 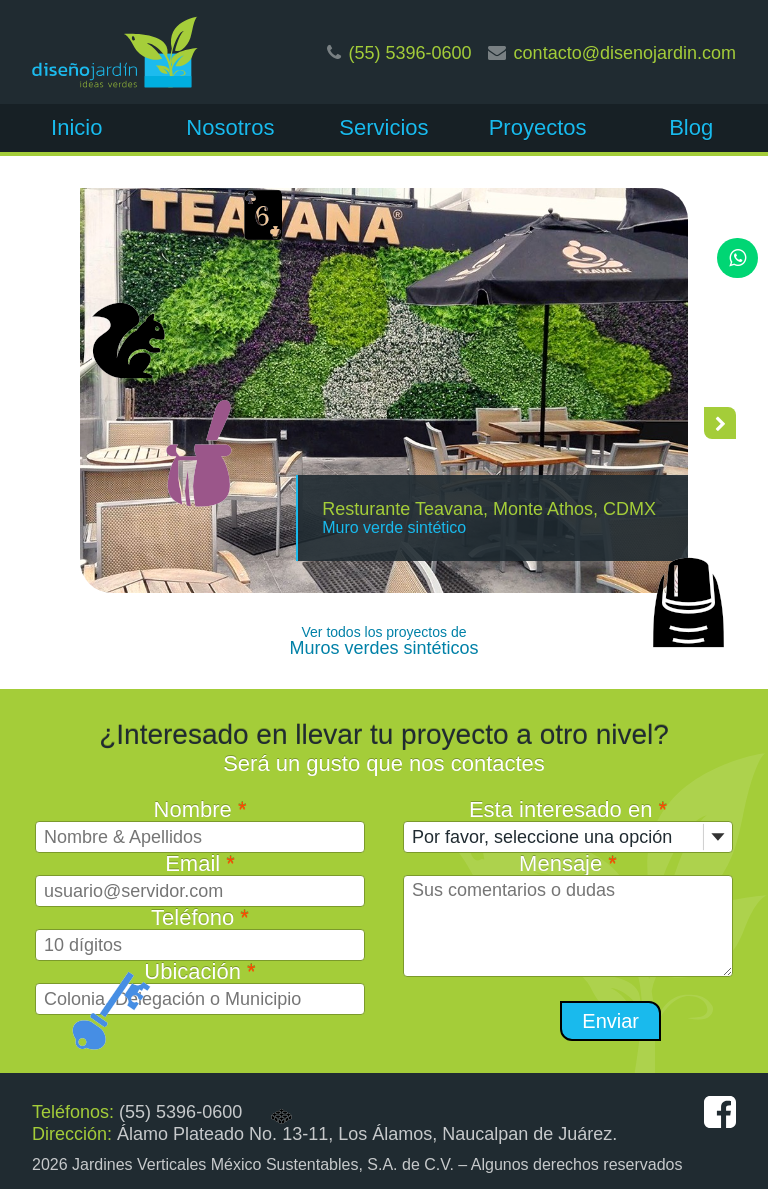 I want to click on select or place a platform tile, so click(x=281, y=1116).